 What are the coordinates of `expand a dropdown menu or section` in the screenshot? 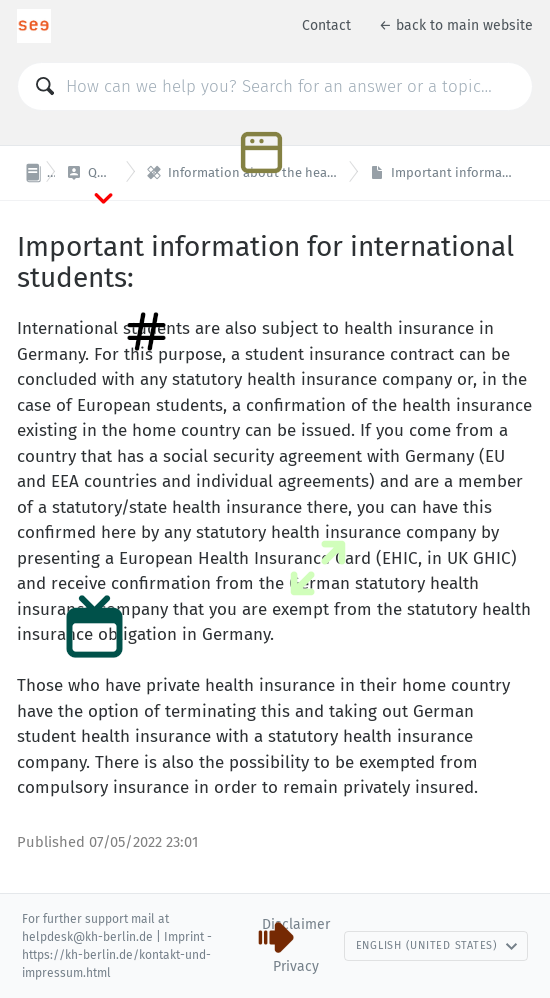 It's located at (103, 197).